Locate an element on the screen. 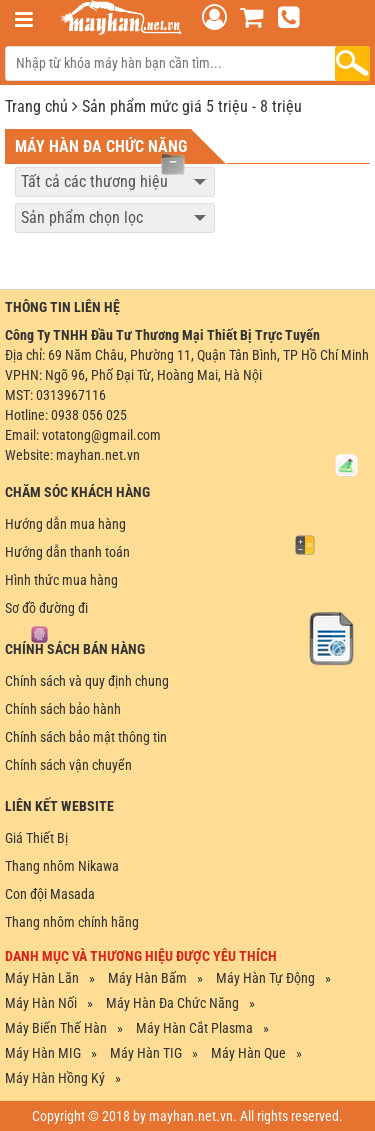  open the calculator app is located at coordinates (305, 545).